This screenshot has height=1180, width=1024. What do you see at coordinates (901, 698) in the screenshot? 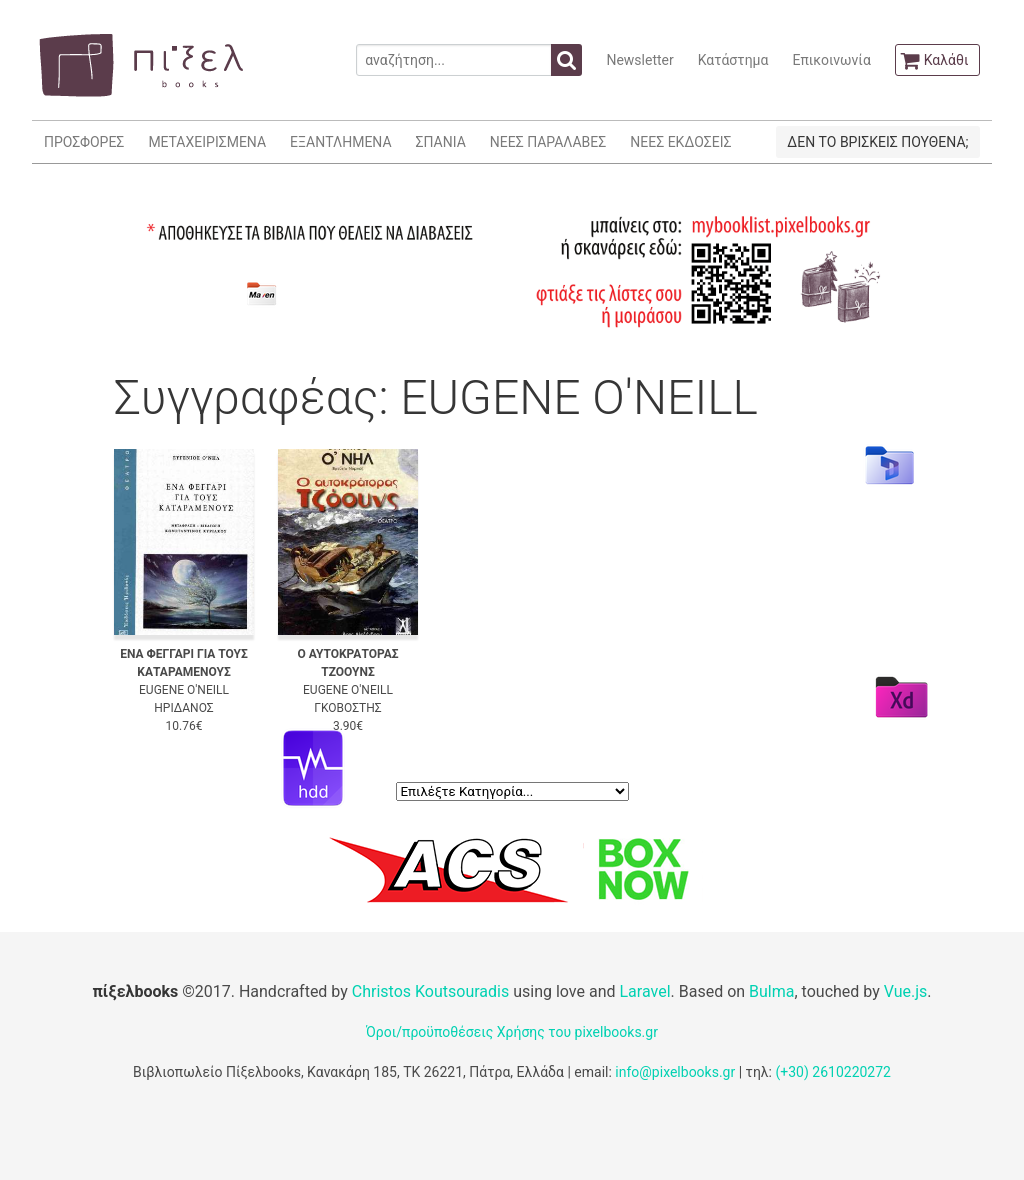
I see `open folder containing Adobe XD project files` at bounding box center [901, 698].